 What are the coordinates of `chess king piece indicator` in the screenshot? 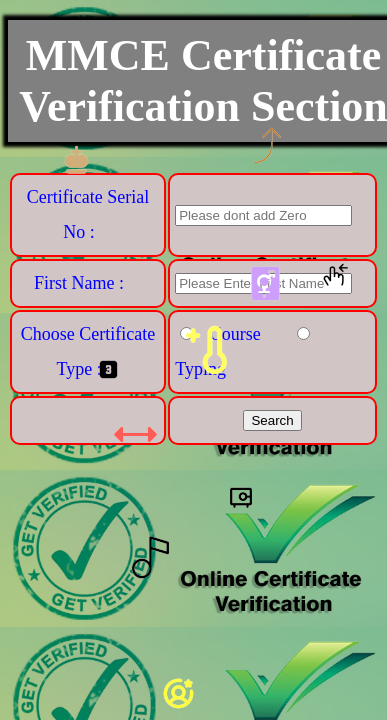 It's located at (76, 160).